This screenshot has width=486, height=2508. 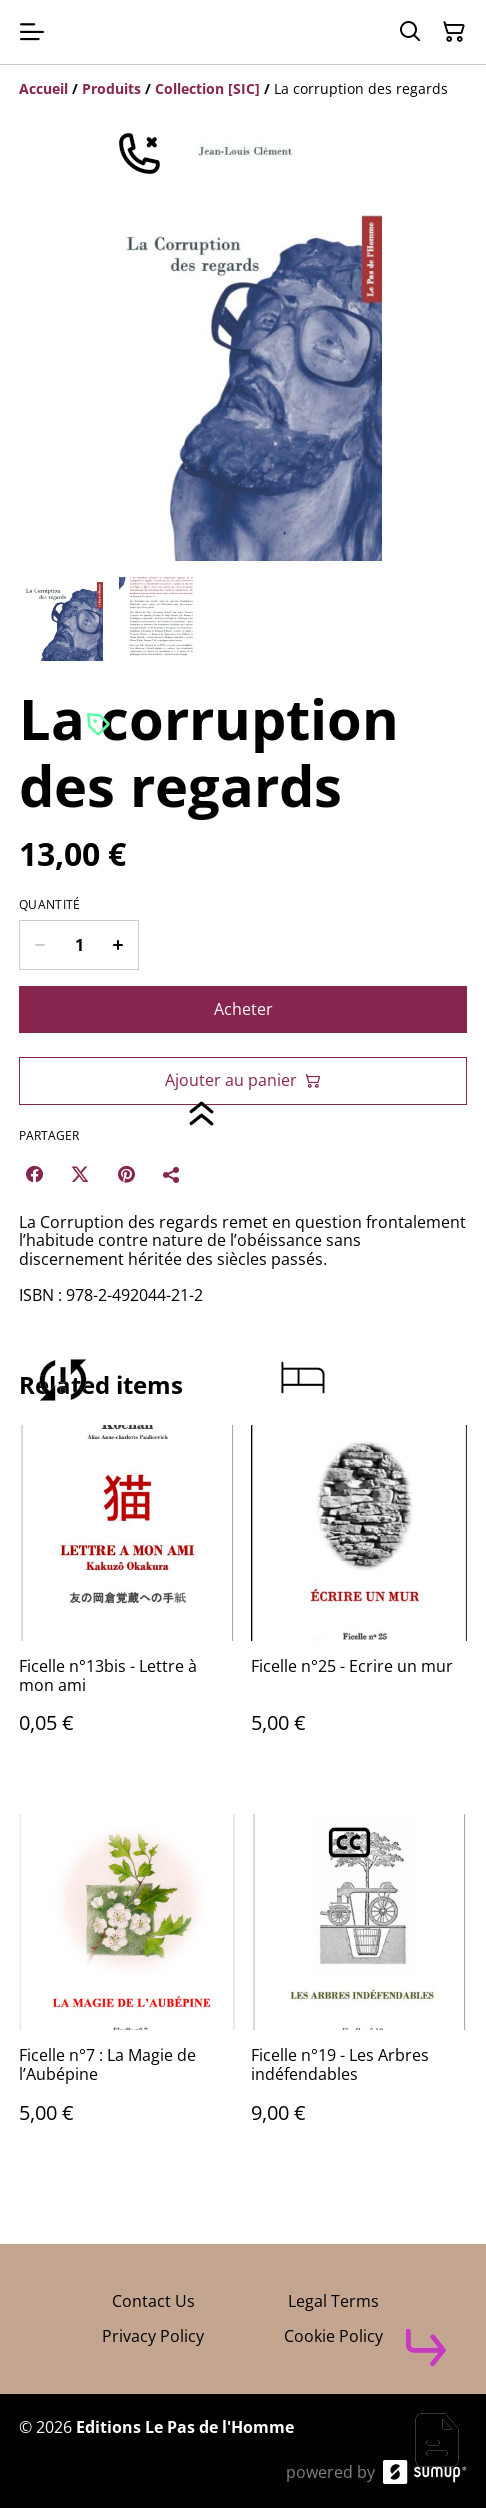 What do you see at coordinates (201, 1113) in the screenshot?
I see `scroll to top of page` at bounding box center [201, 1113].